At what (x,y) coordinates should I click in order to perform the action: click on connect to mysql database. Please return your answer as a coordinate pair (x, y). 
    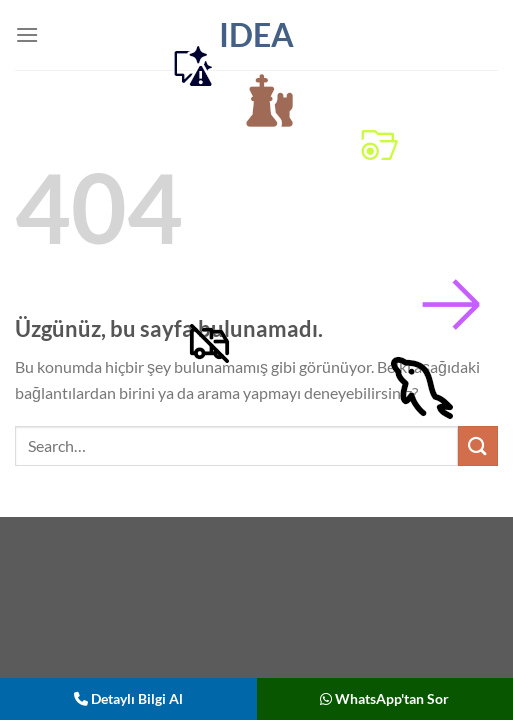
    Looking at the image, I should click on (420, 386).